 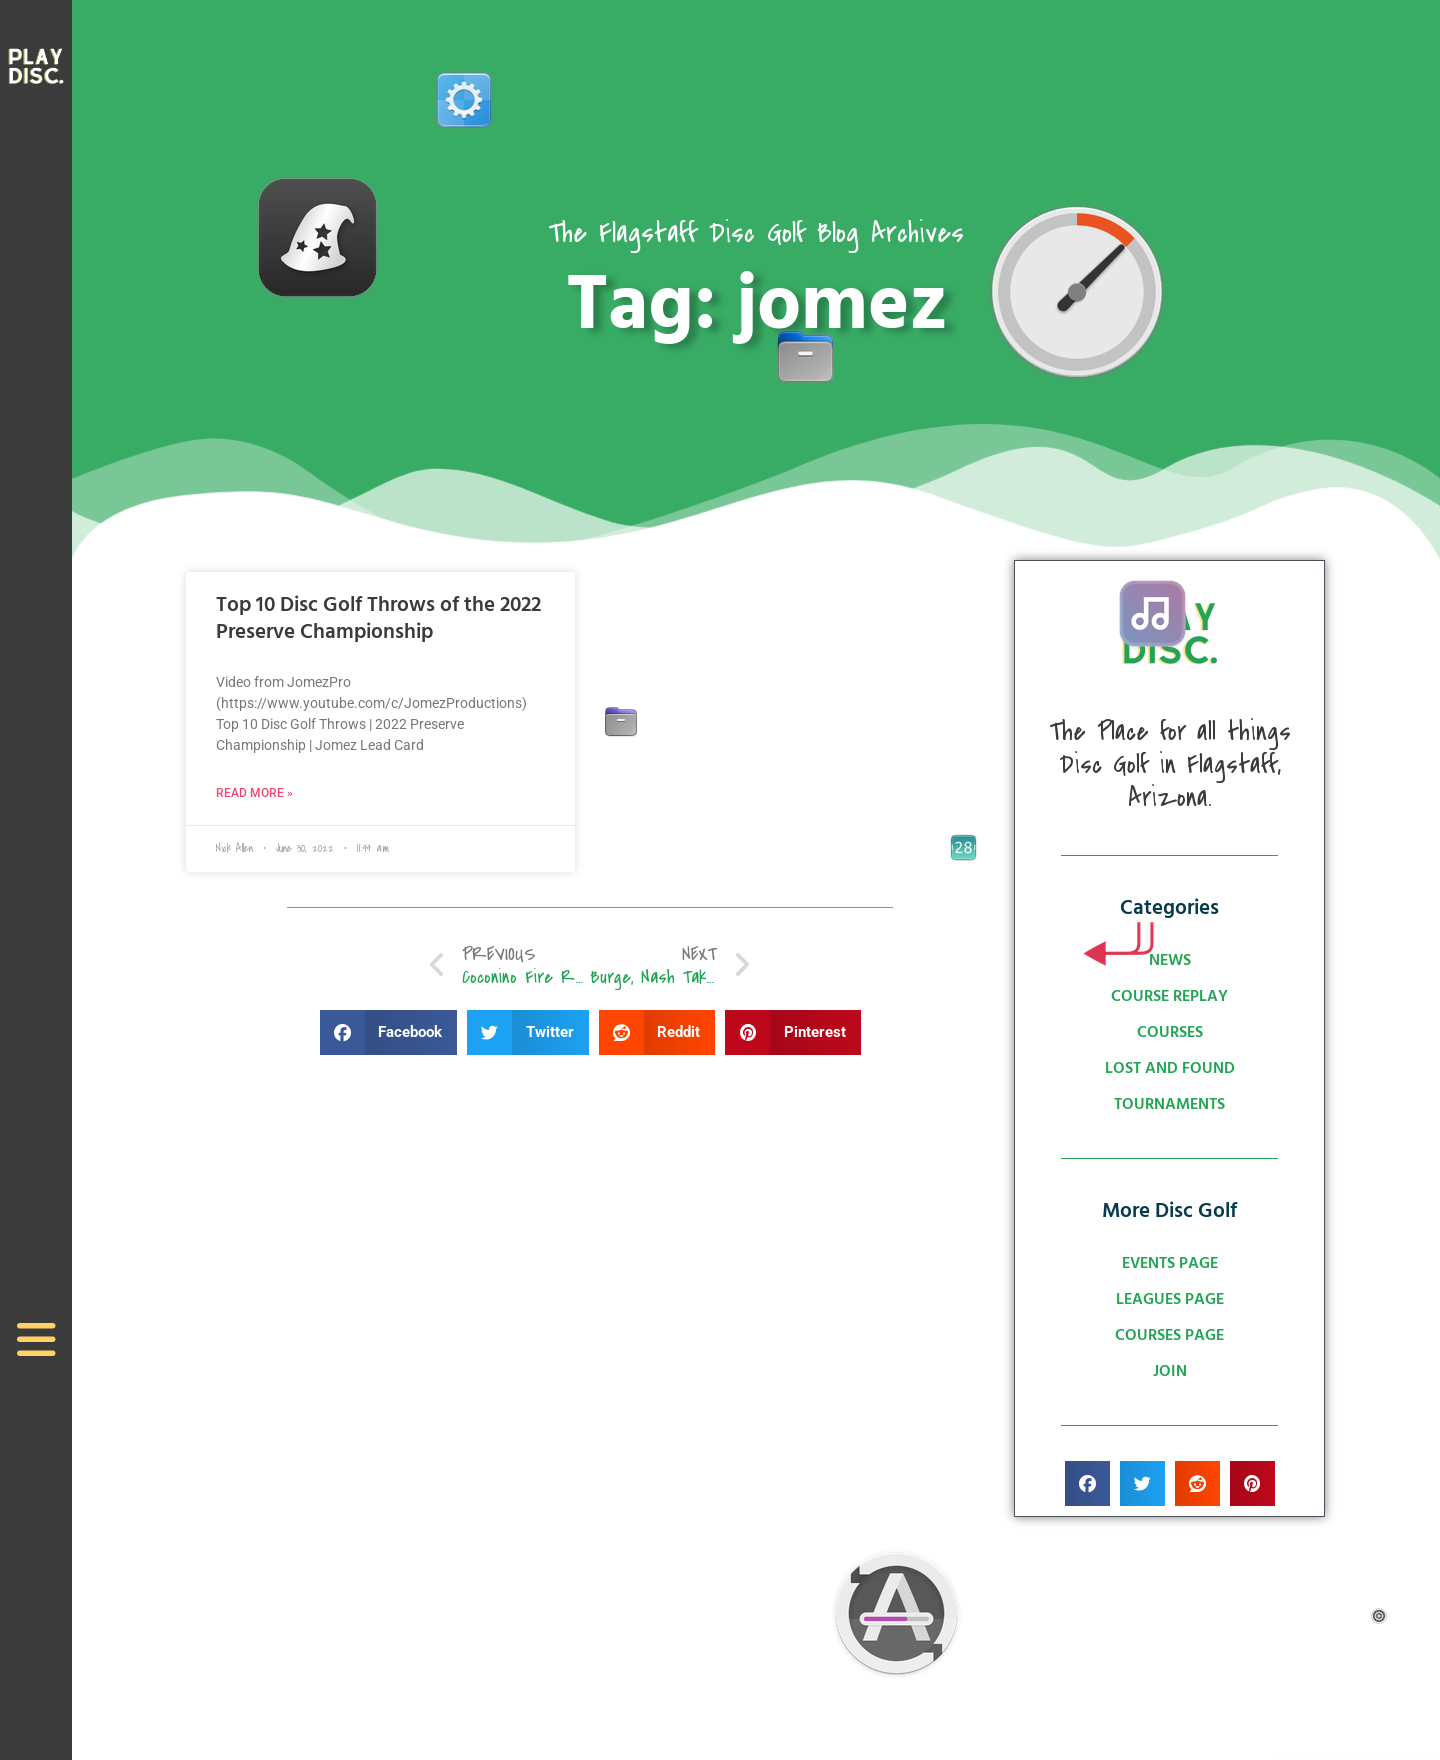 What do you see at coordinates (963, 847) in the screenshot?
I see `open the calendar app` at bounding box center [963, 847].